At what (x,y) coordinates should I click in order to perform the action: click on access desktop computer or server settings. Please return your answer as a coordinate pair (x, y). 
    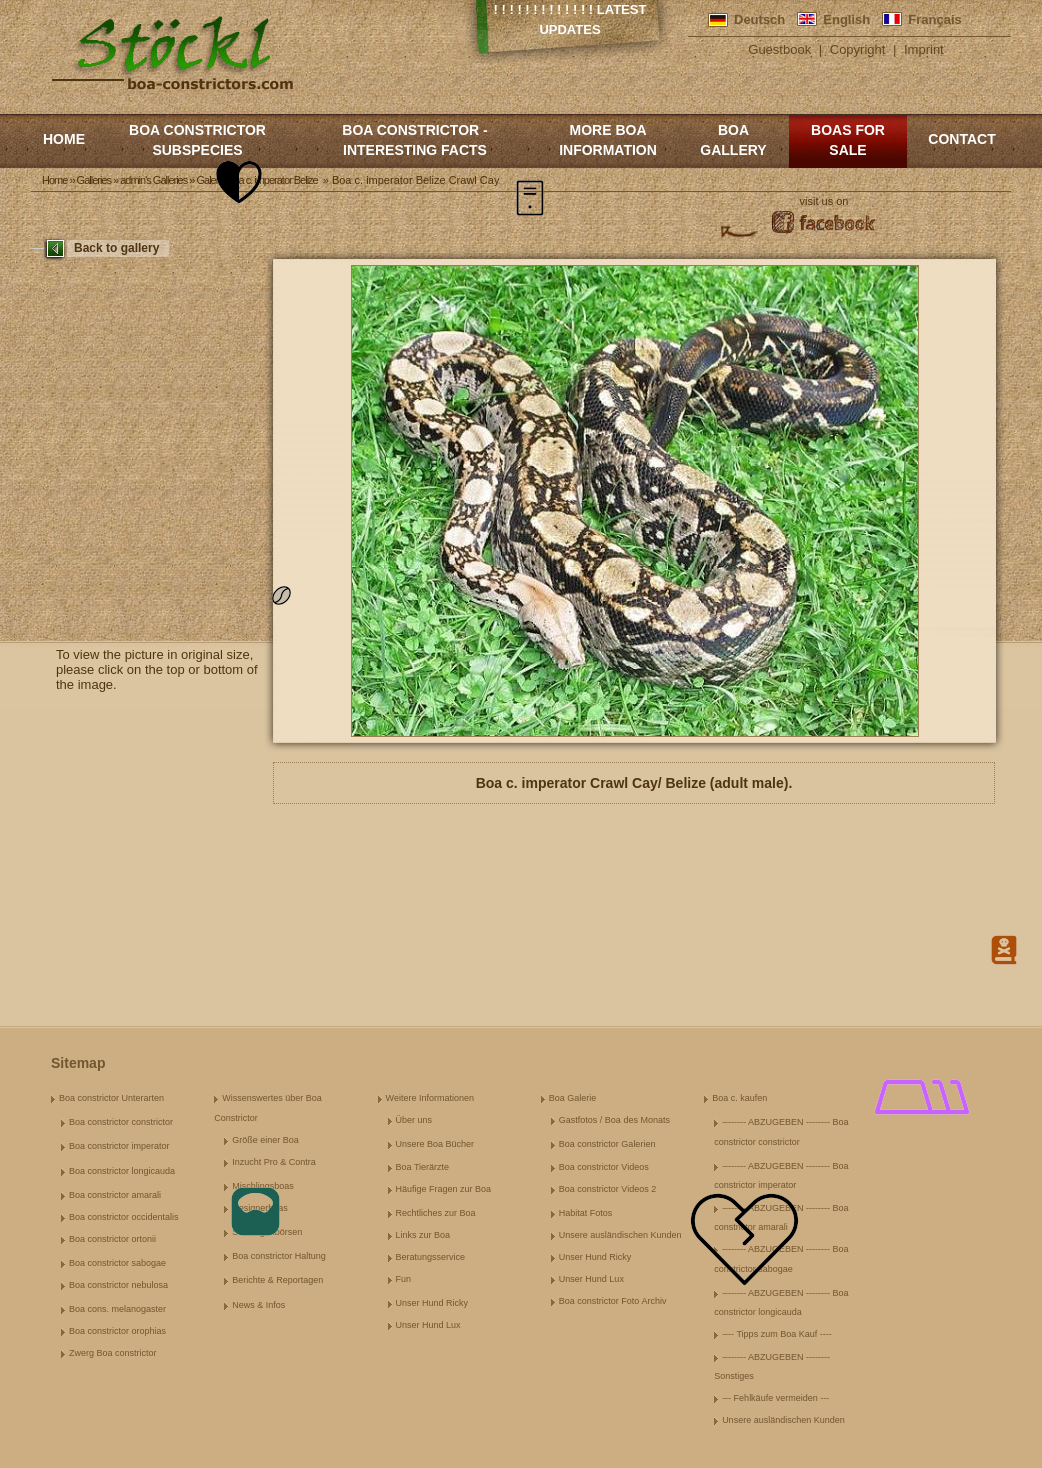
    Looking at the image, I should click on (530, 198).